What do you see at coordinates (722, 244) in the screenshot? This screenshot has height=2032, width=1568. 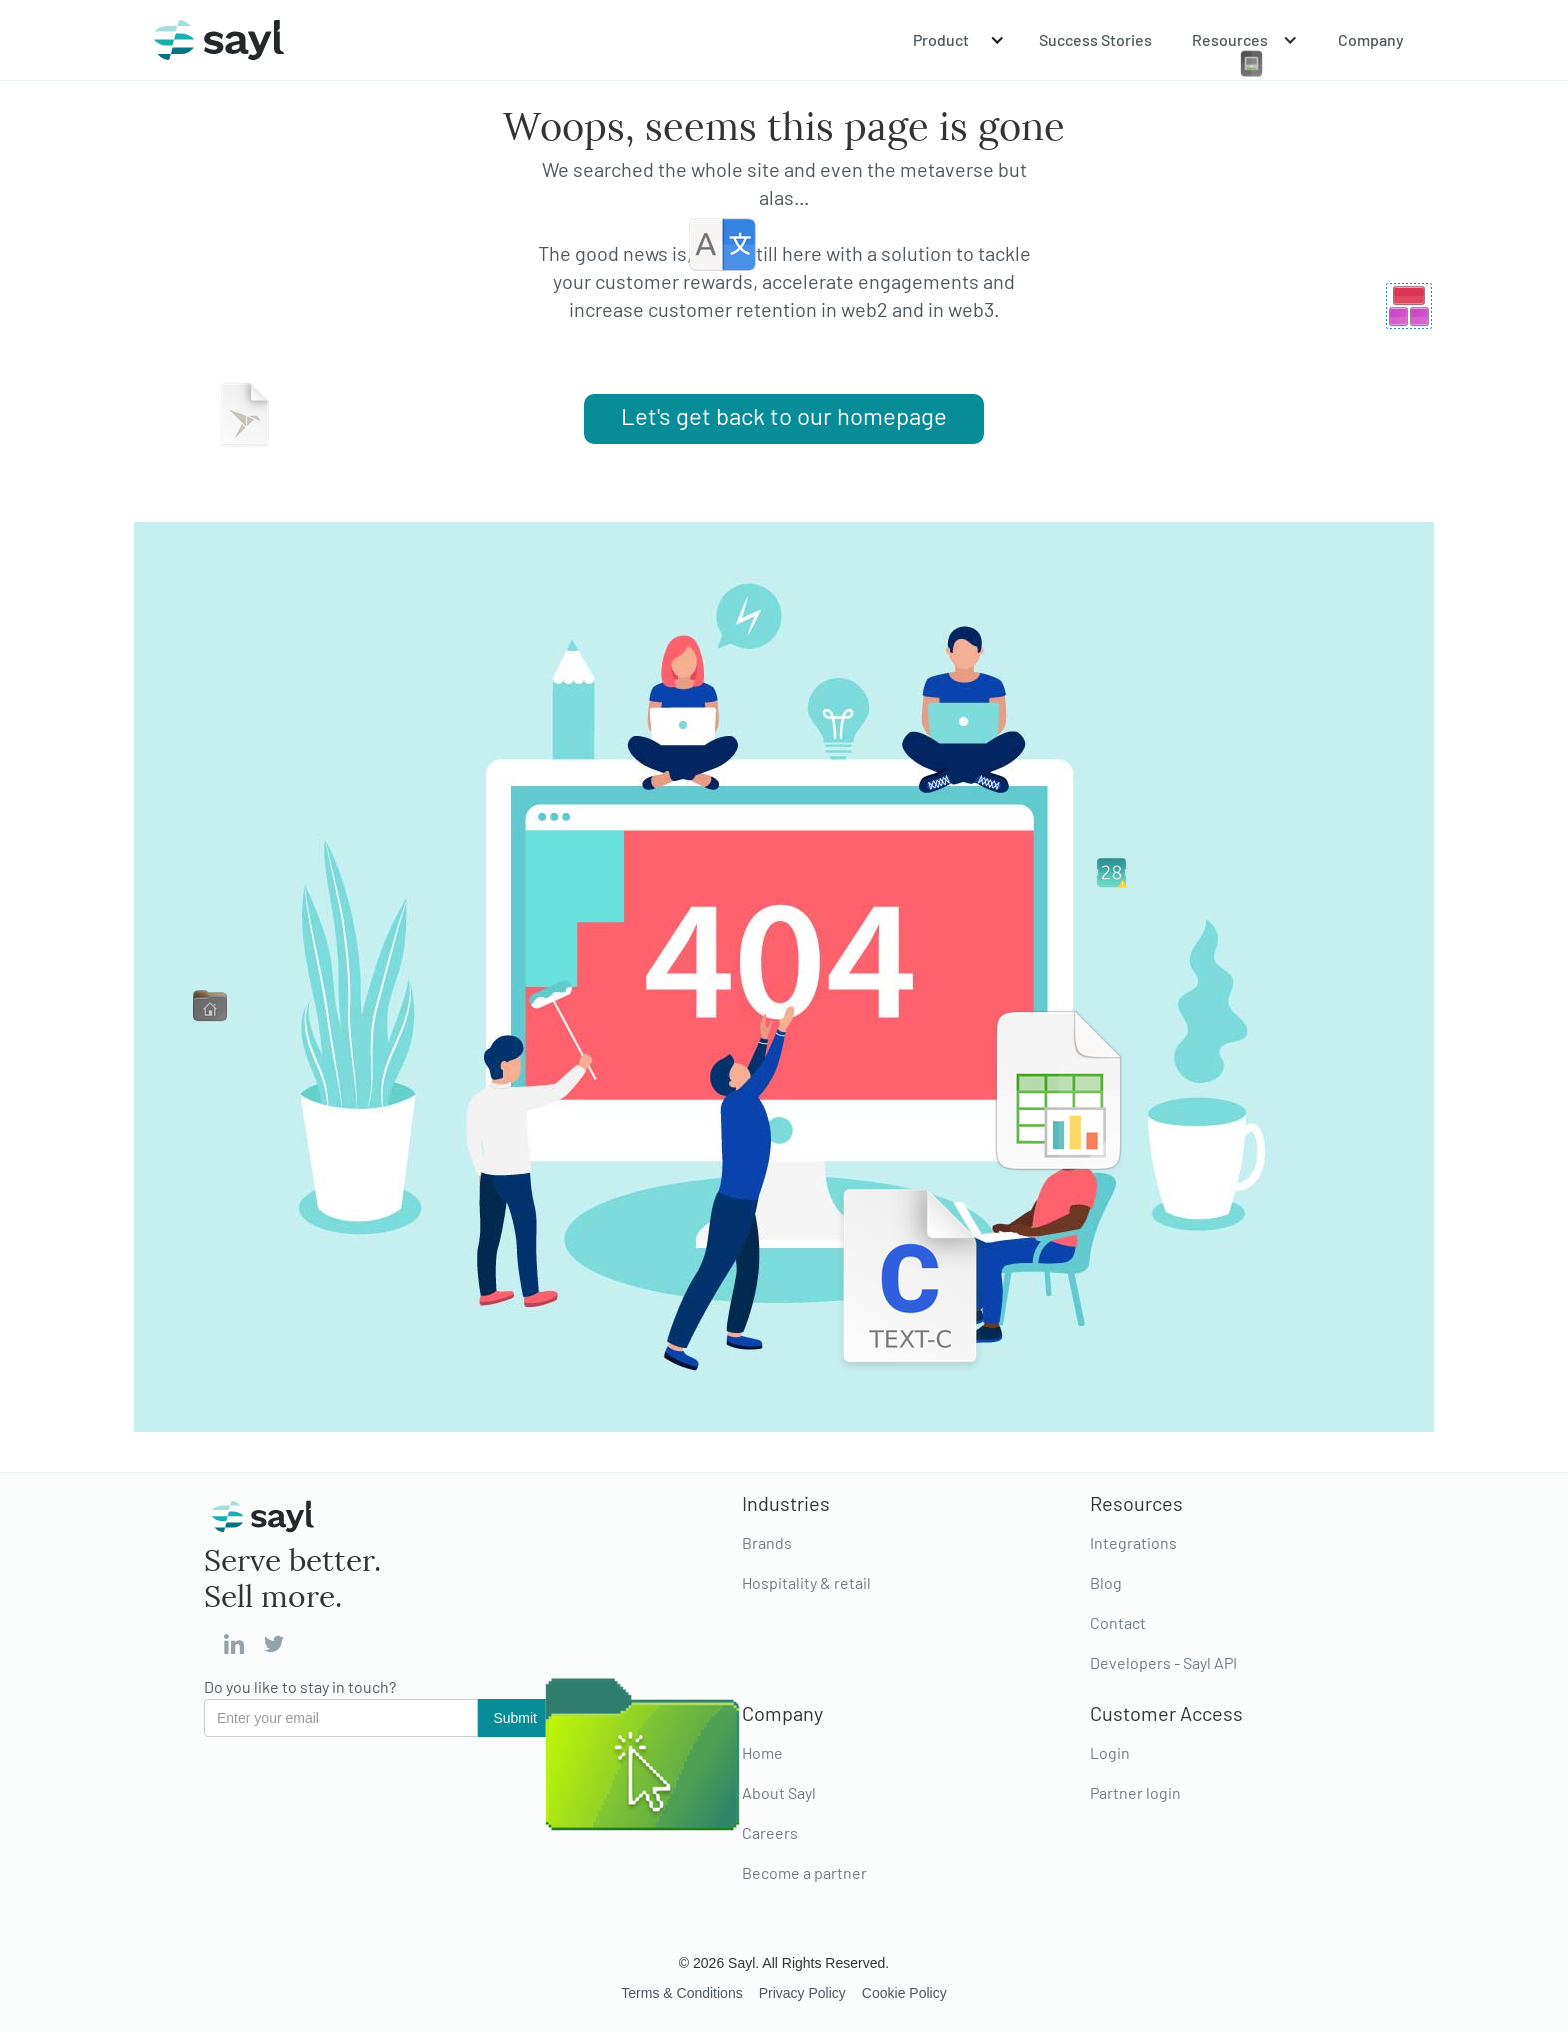 I see `access language and translation settings` at bounding box center [722, 244].